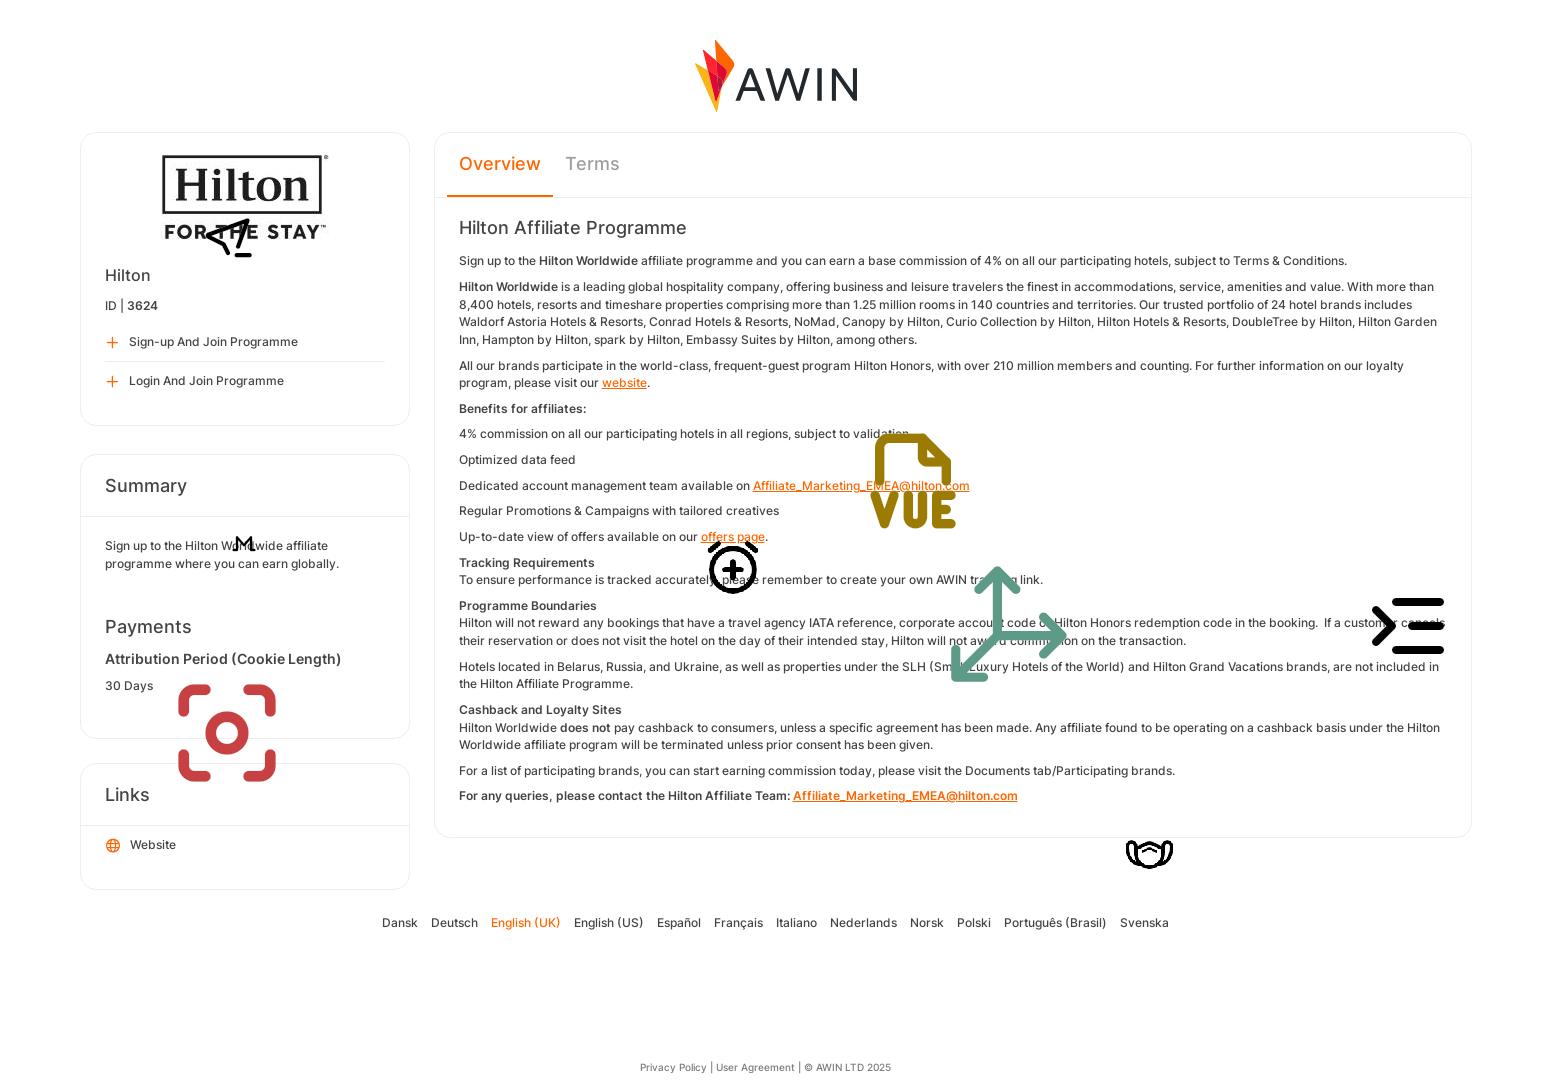  What do you see at coordinates (1149, 854) in the screenshot?
I see `indicates face mask required` at bounding box center [1149, 854].